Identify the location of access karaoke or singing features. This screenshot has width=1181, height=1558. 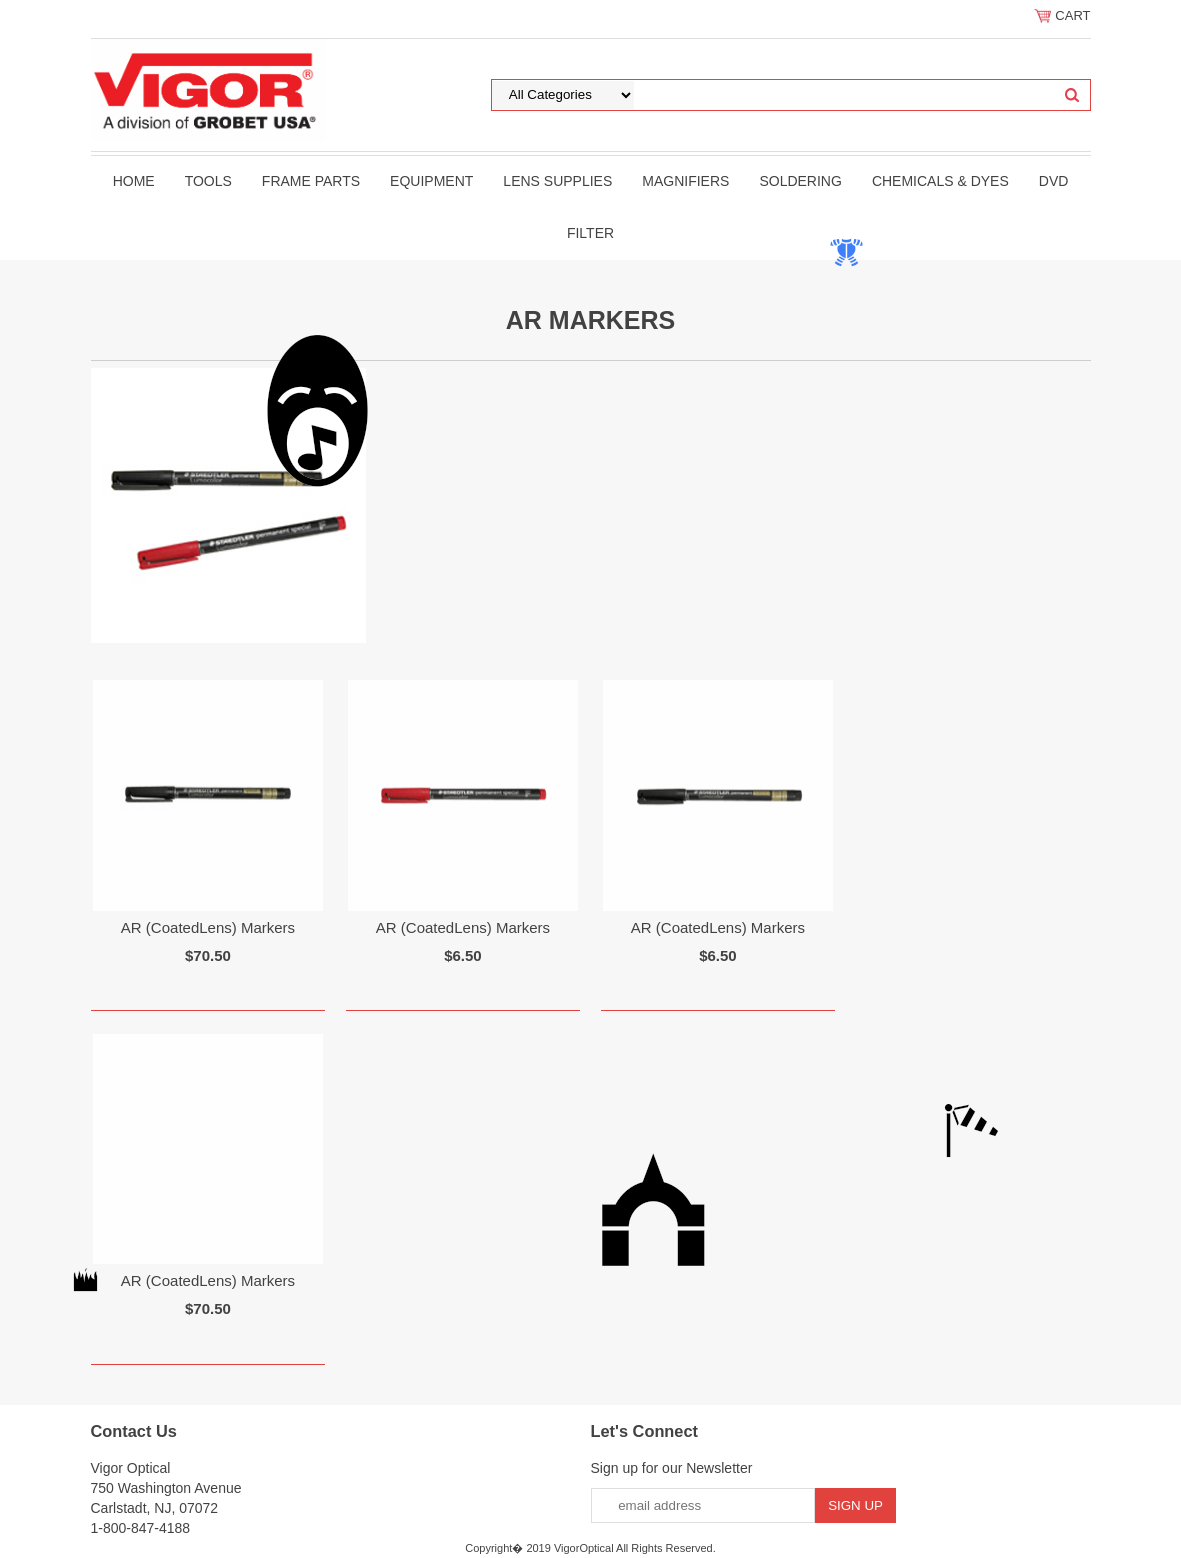
(319, 411).